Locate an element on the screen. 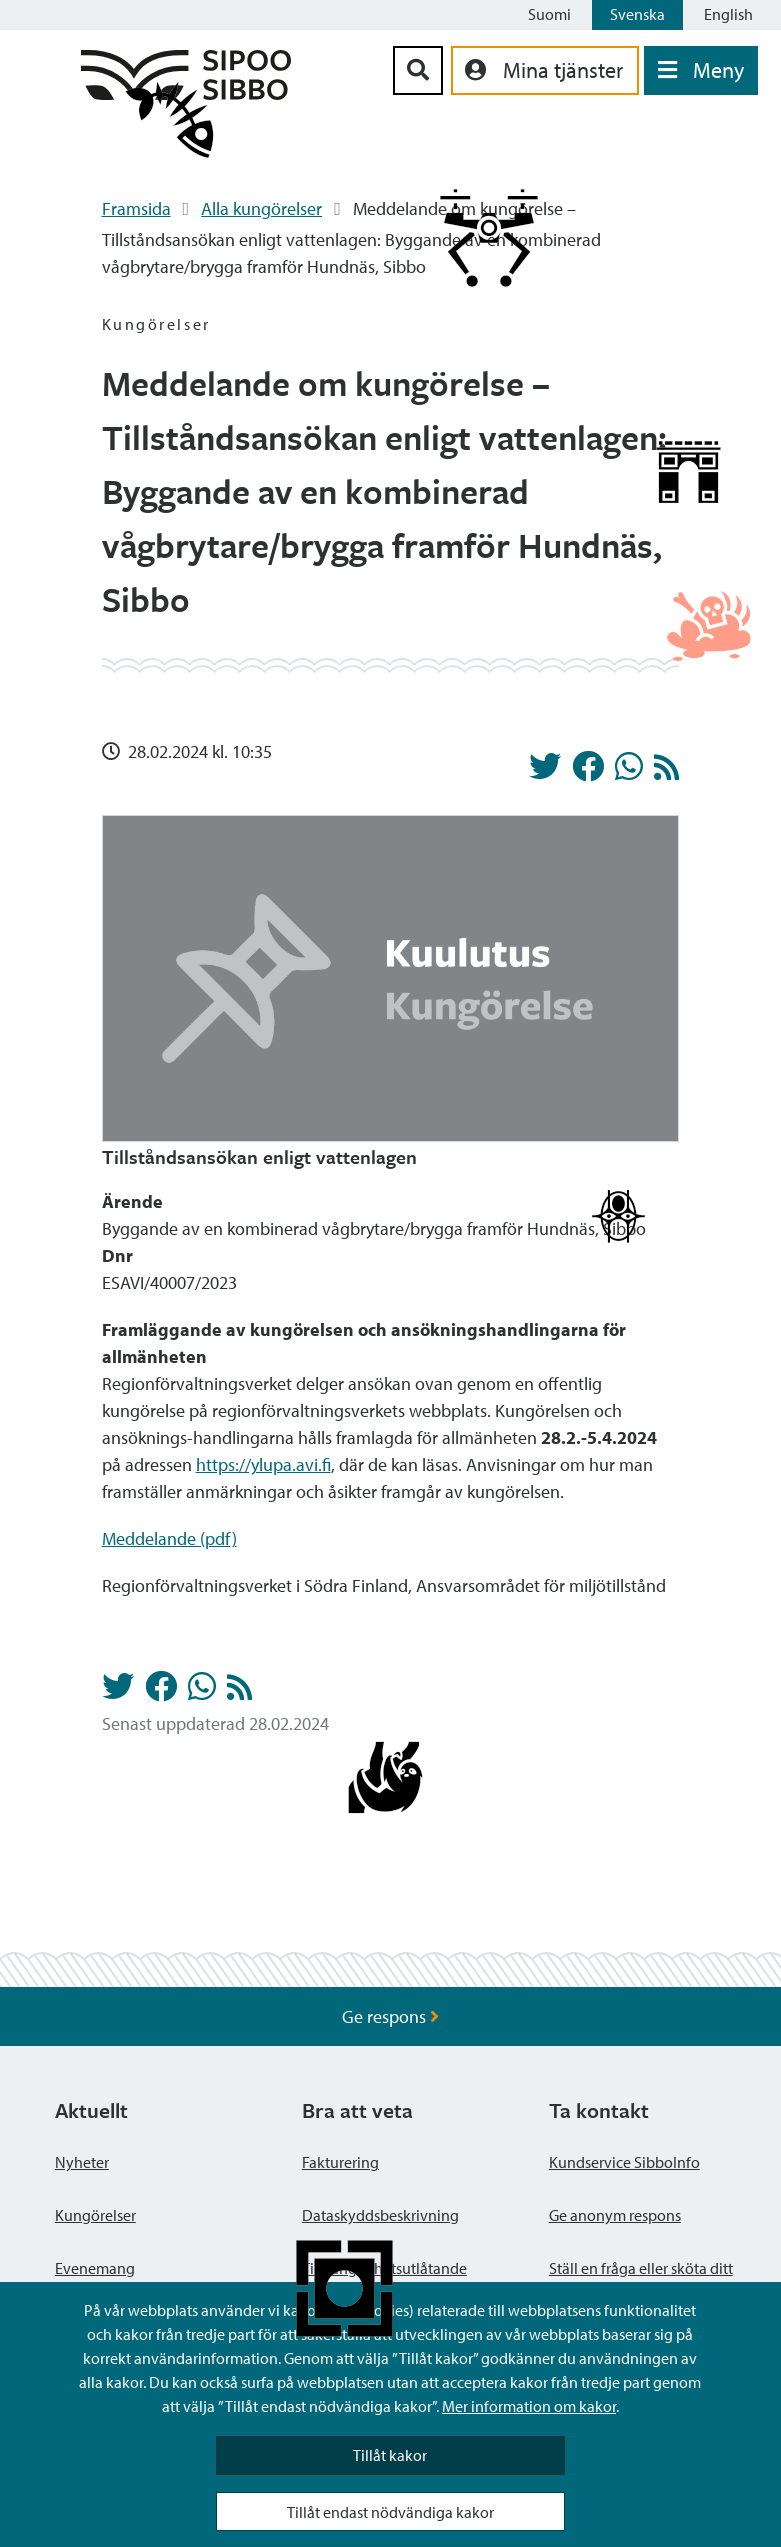 Image resolution: width=781 pixels, height=2547 pixels. focus or target selection tool is located at coordinates (344, 2288).